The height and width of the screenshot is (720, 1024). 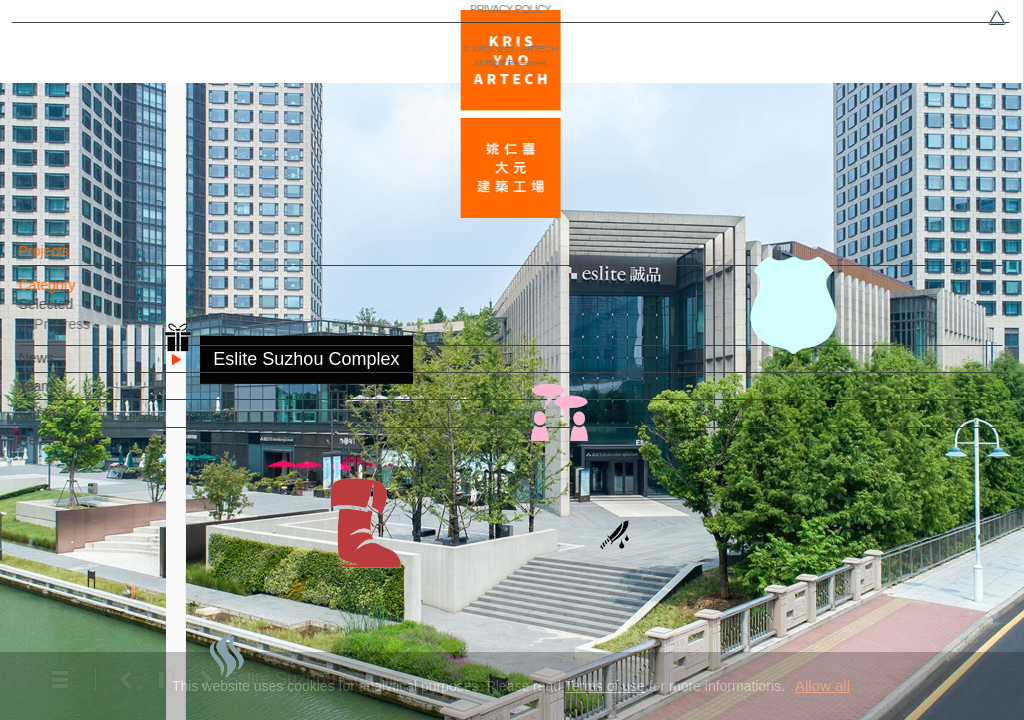 I want to click on indicates heat or high temperature status, so click(x=226, y=655).